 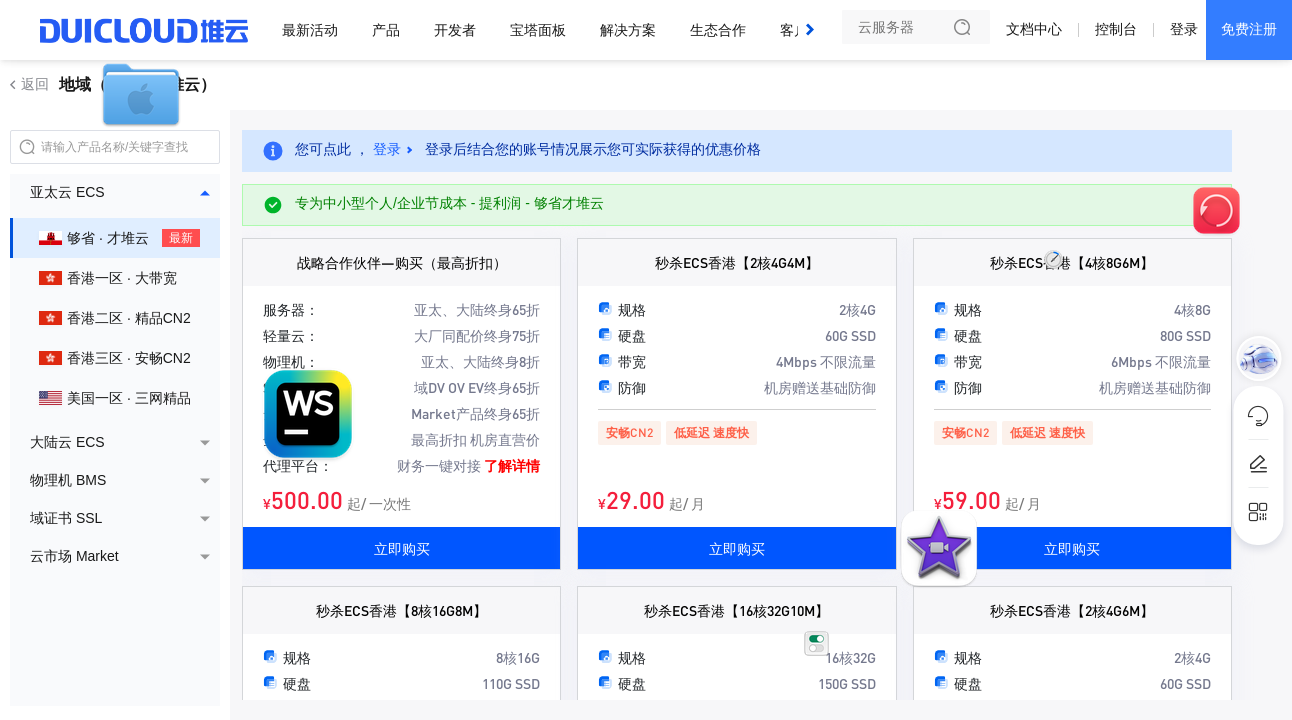 What do you see at coordinates (816, 643) in the screenshot?
I see `open gnome tweaks application` at bounding box center [816, 643].